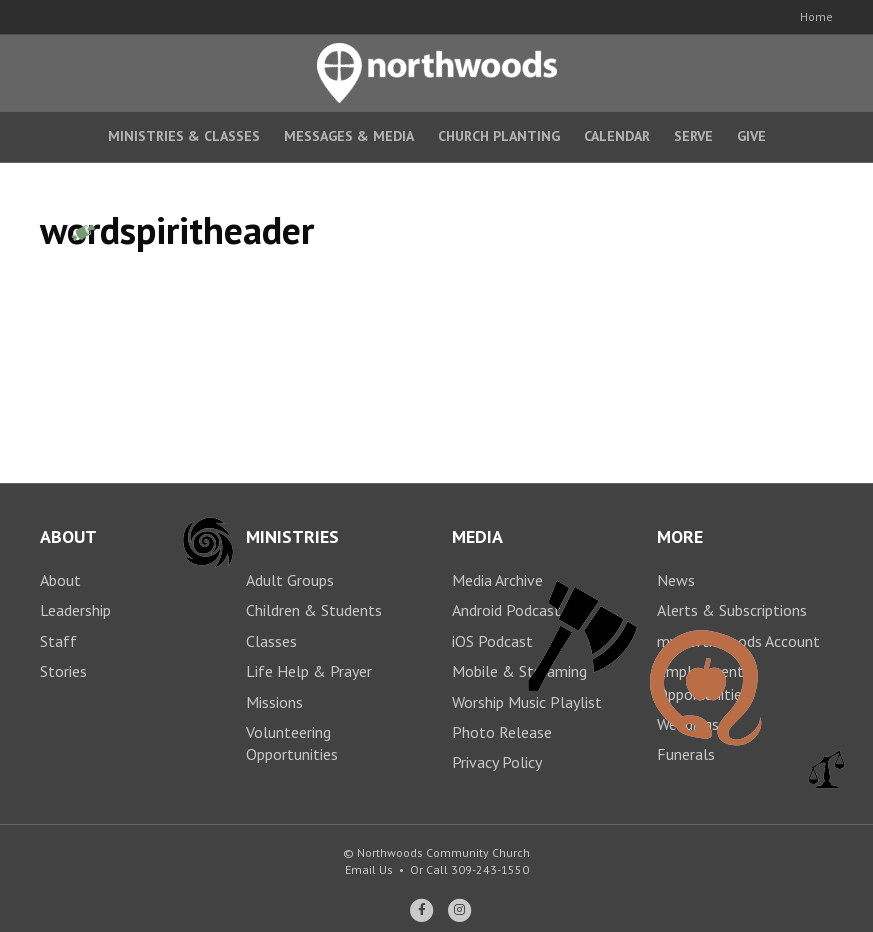 This screenshot has width=873, height=932. What do you see at coordinates (826, 769) in the screenshot?
I see `indicates unfair or biased judgment` at bounding box center [826, 769].